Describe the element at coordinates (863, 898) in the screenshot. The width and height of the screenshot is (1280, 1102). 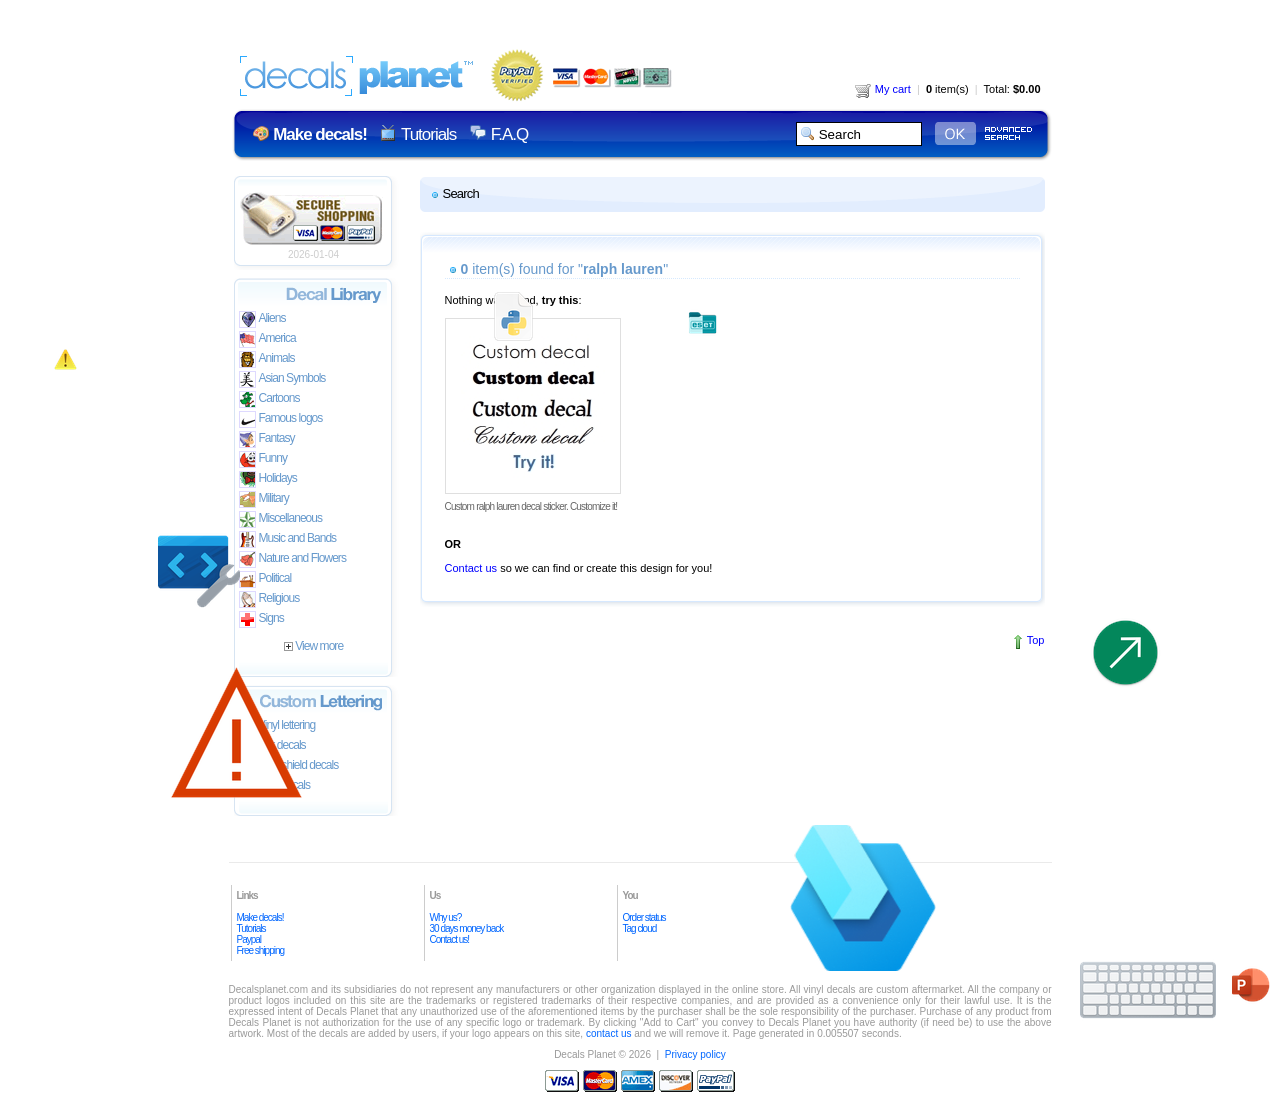
I see `open Microsoft Dynamics 365 application` at that location.